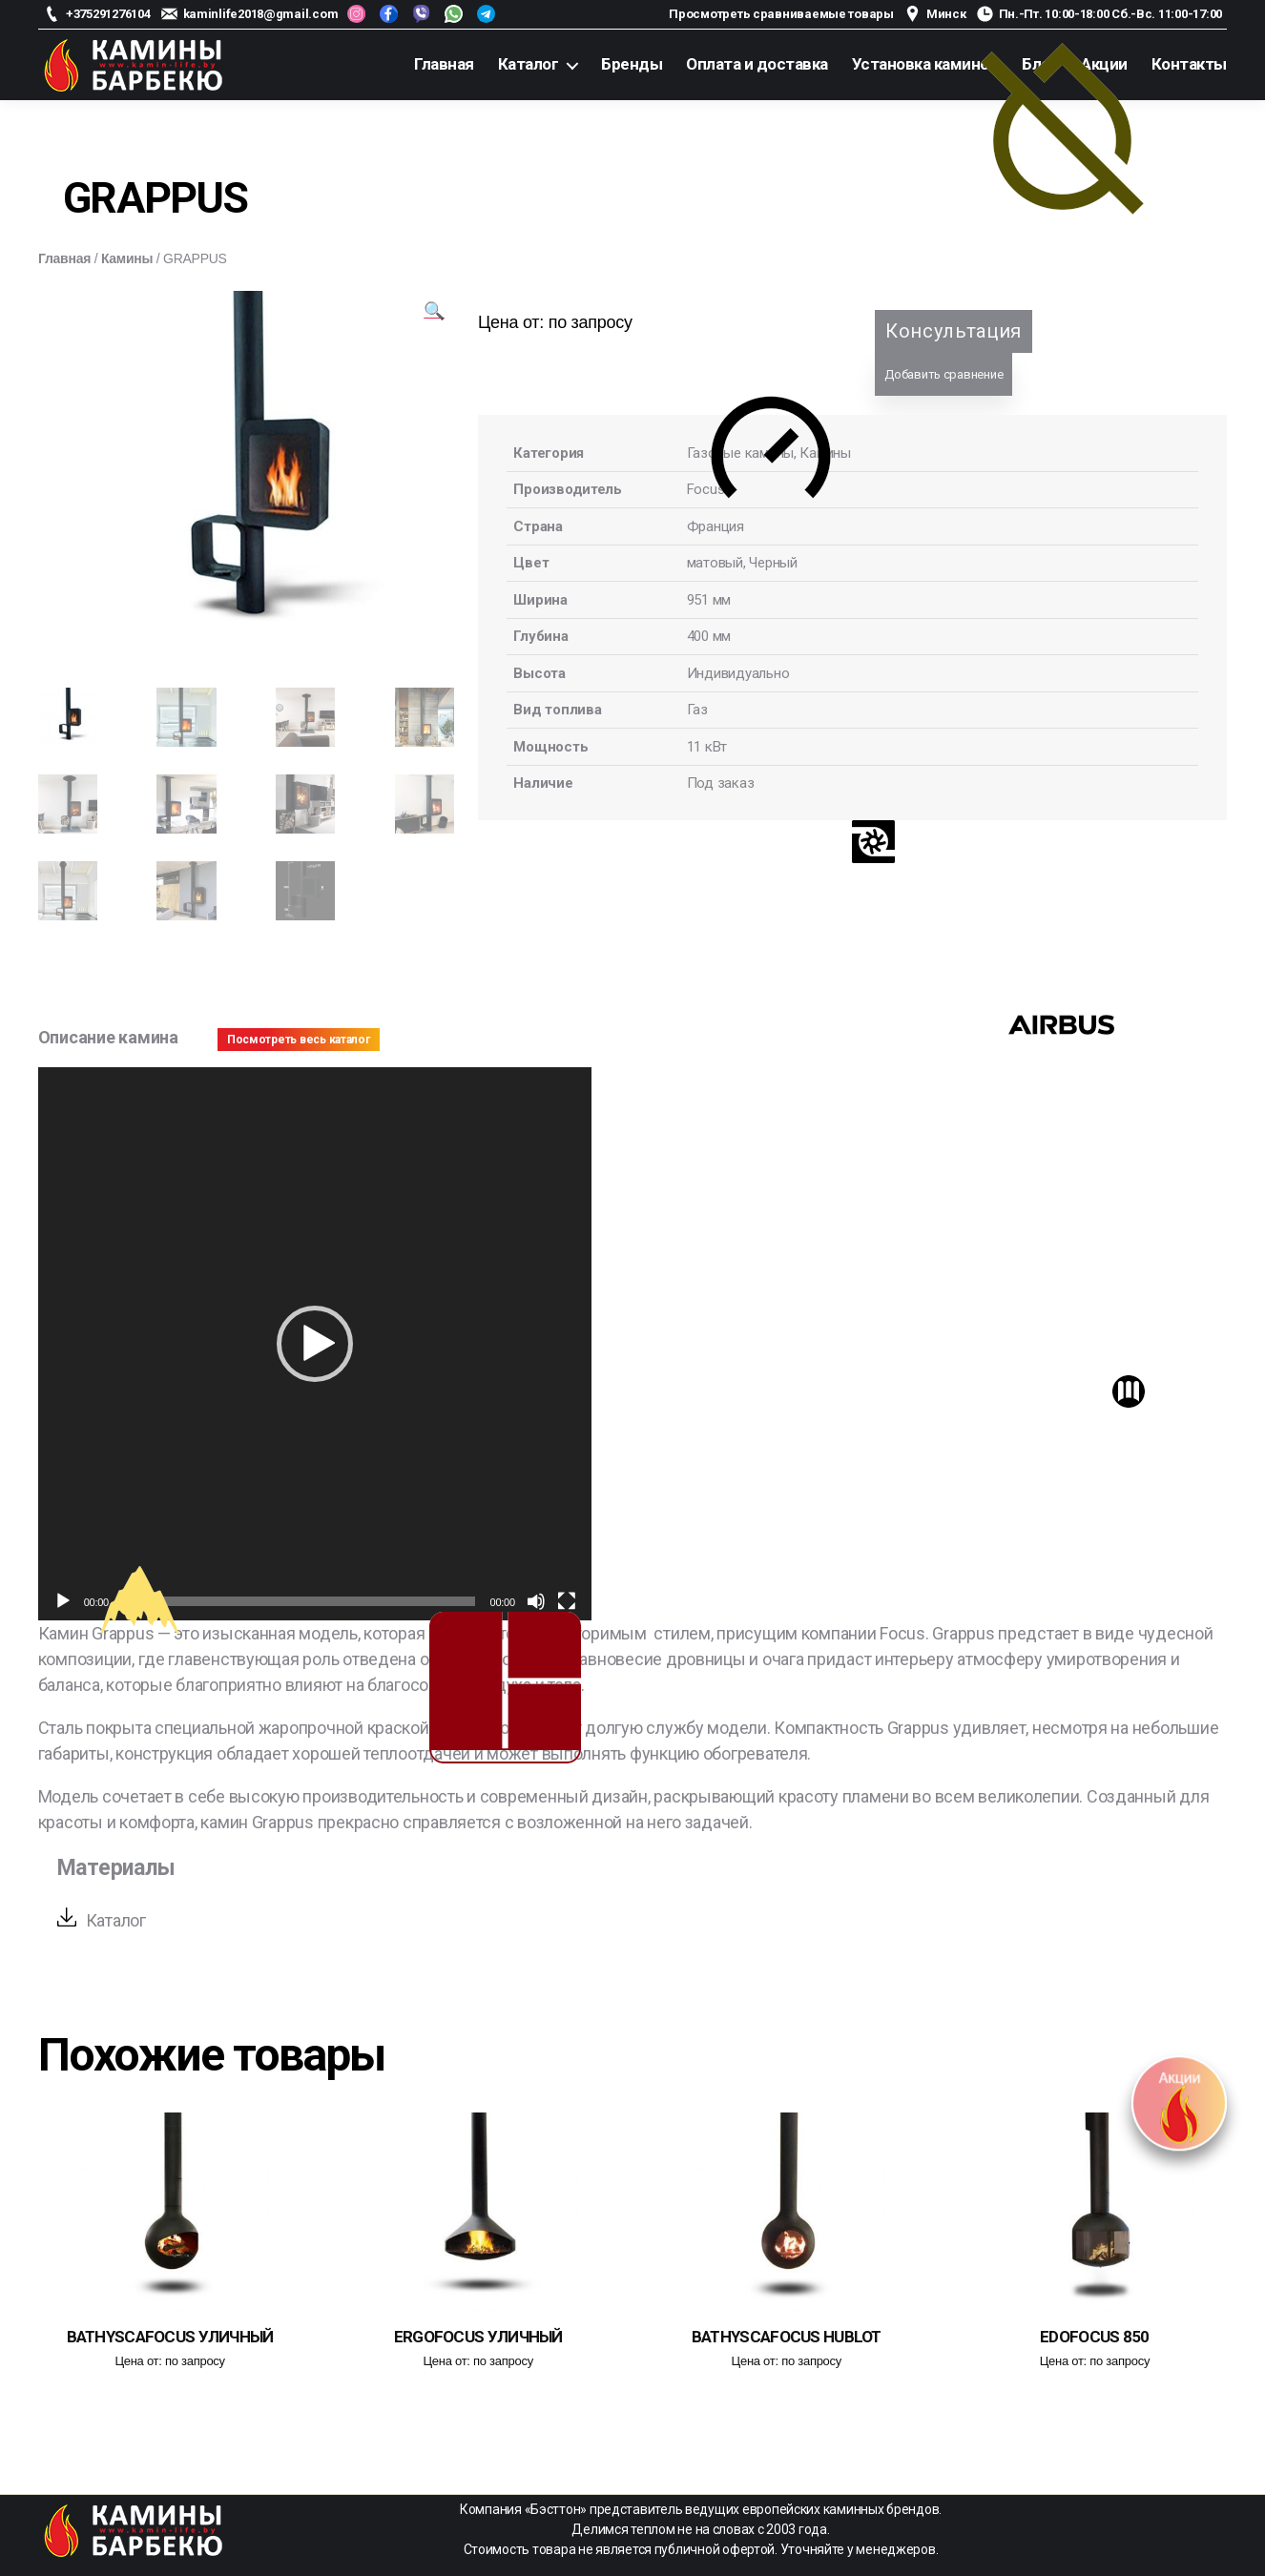 Image resolution: width=1265 pixels, height=2576 pixels. Describe the element at coordinates (1062, 133) in the screenshot. I see `disable blur effect` at that location.